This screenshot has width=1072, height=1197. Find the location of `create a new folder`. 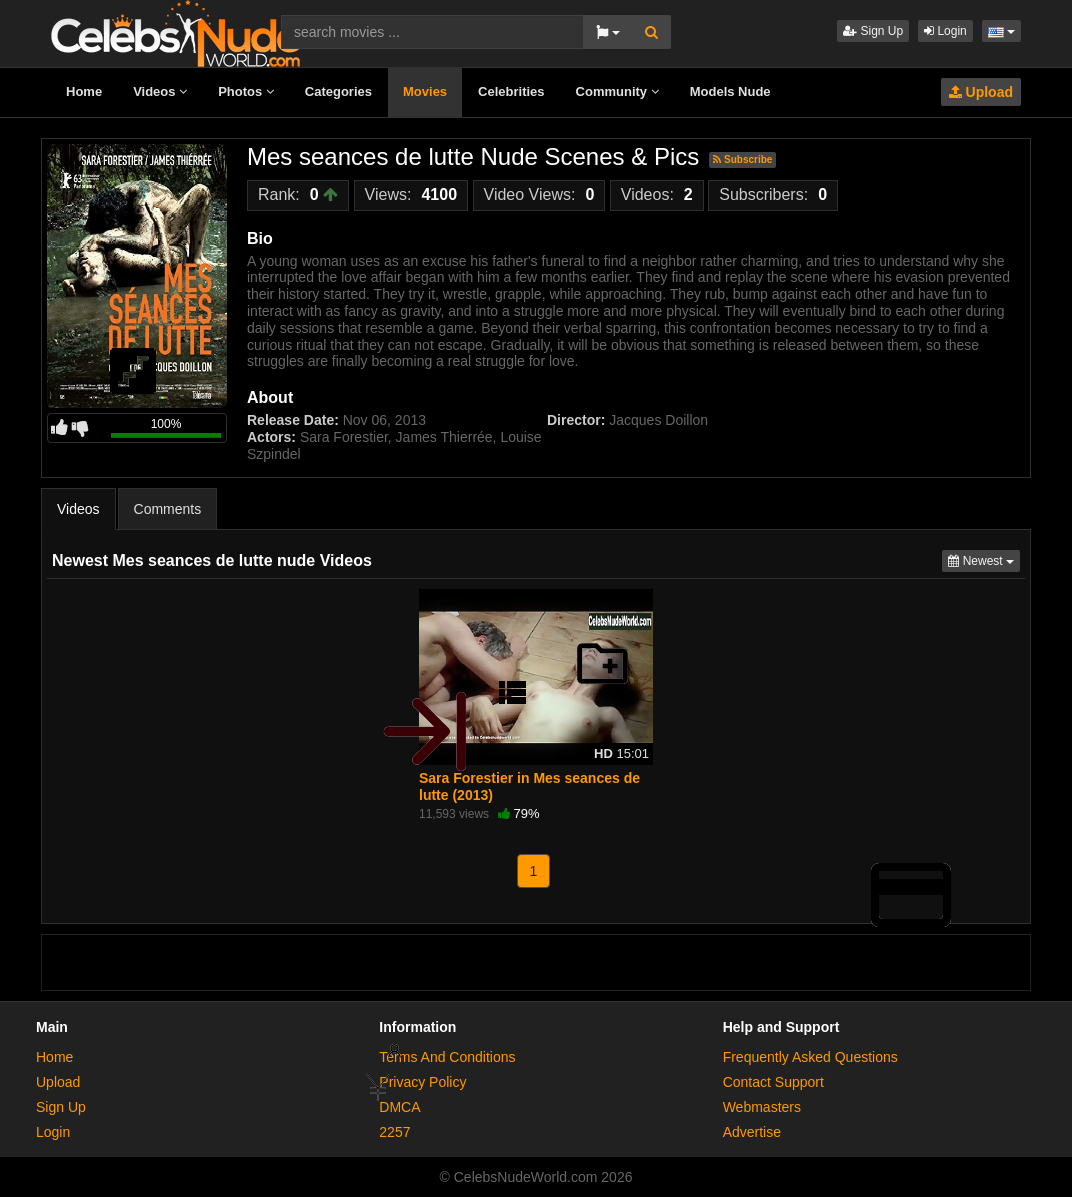

create a new folder is located at coordinates (602, 663).